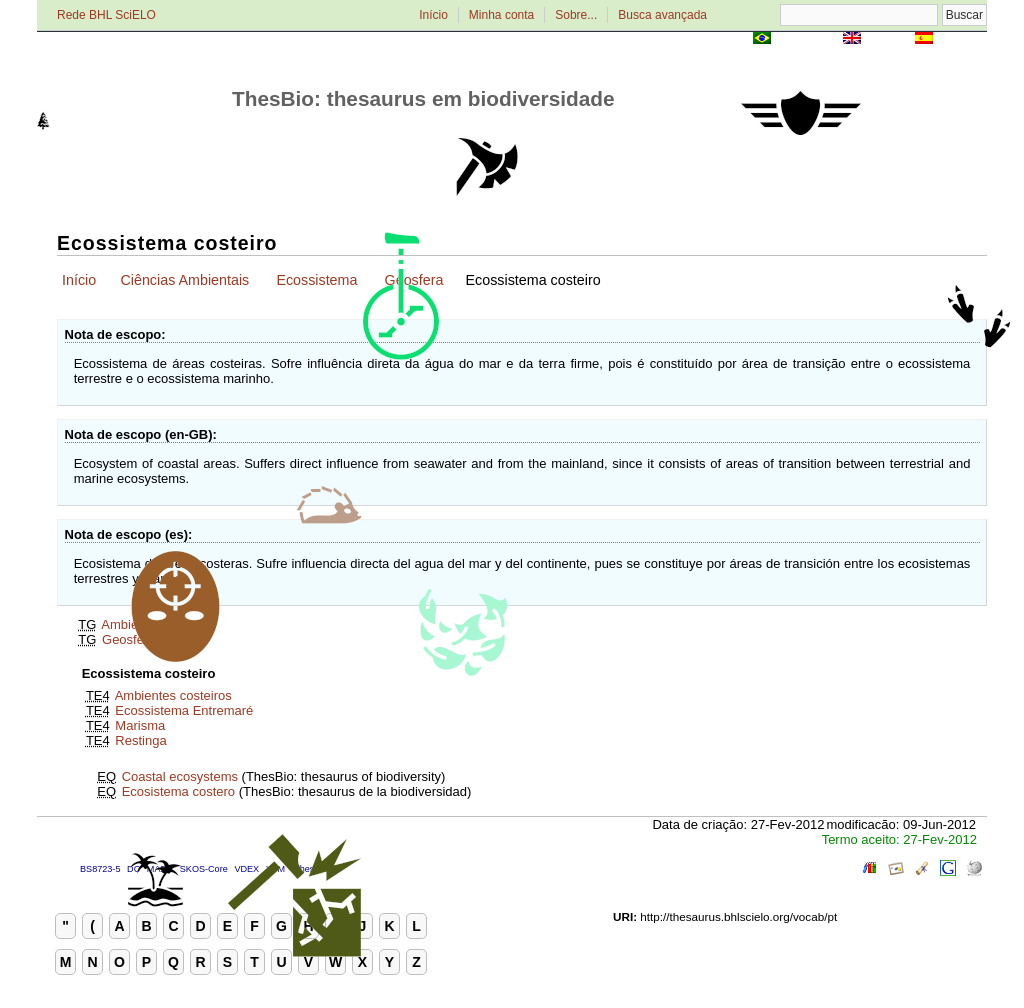 The image size is (1024, 1008). Describe the element at coordinates (401, 295) in the screenshot. I see `select unicycle or single-wheel vehicle option` at that location.